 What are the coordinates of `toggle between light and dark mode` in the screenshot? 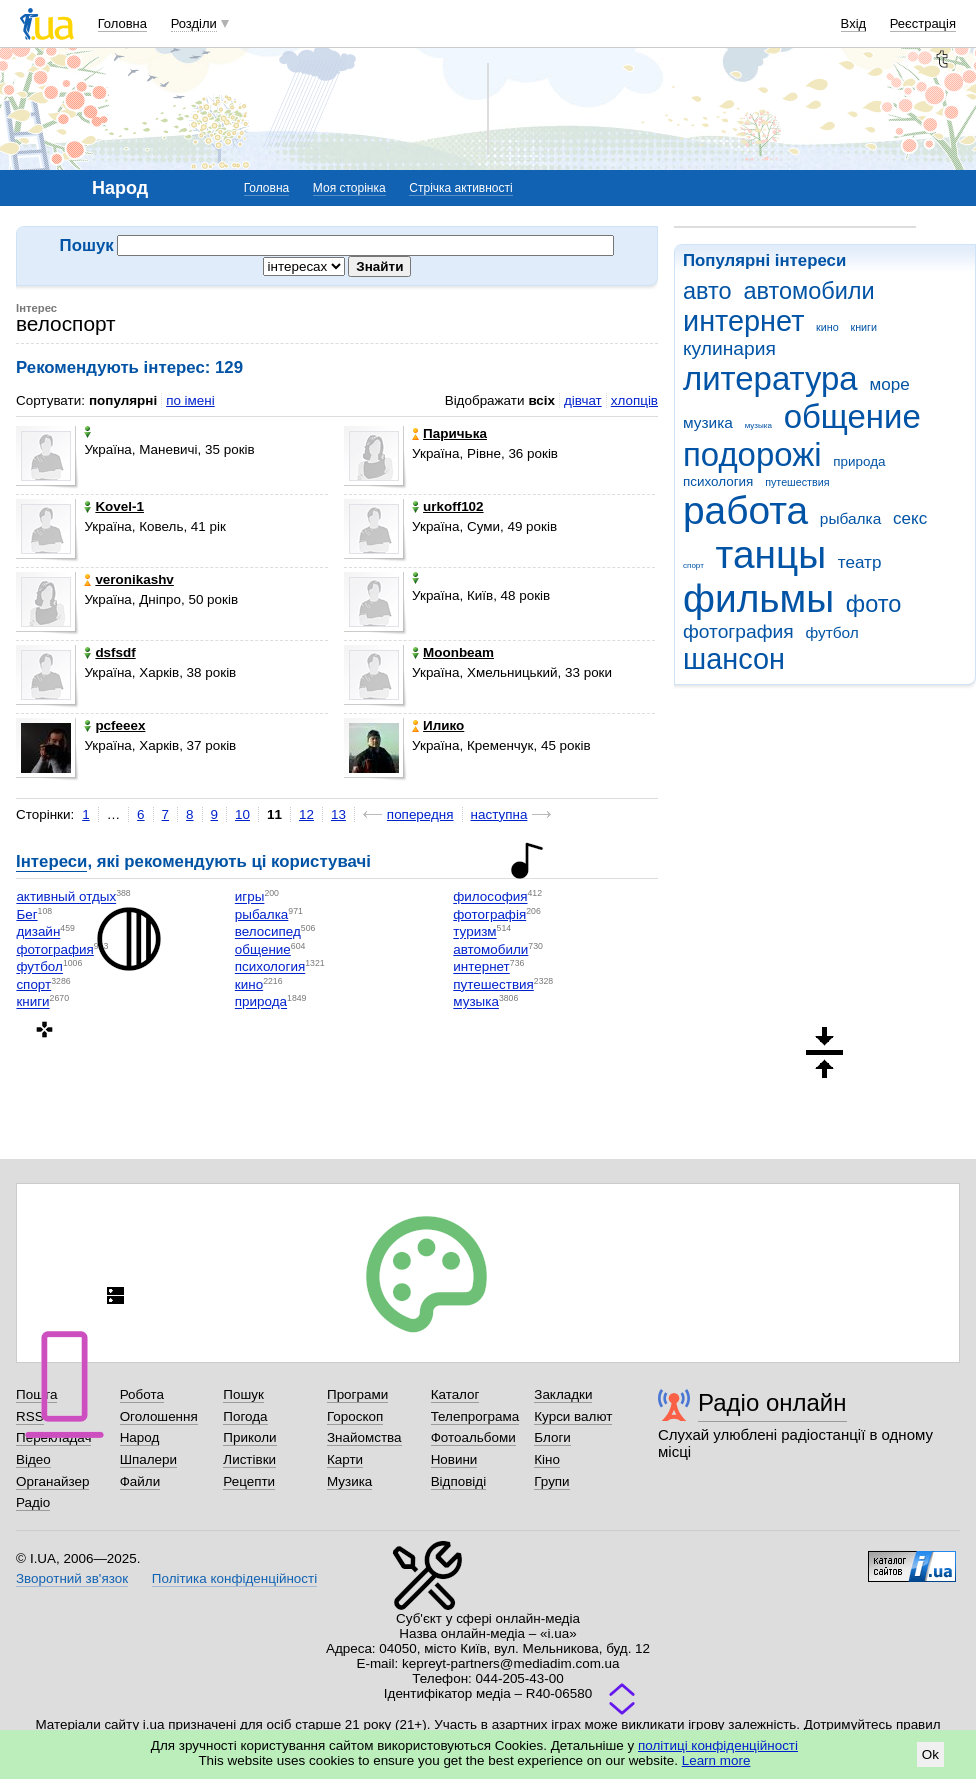 It's located at (129, 939).